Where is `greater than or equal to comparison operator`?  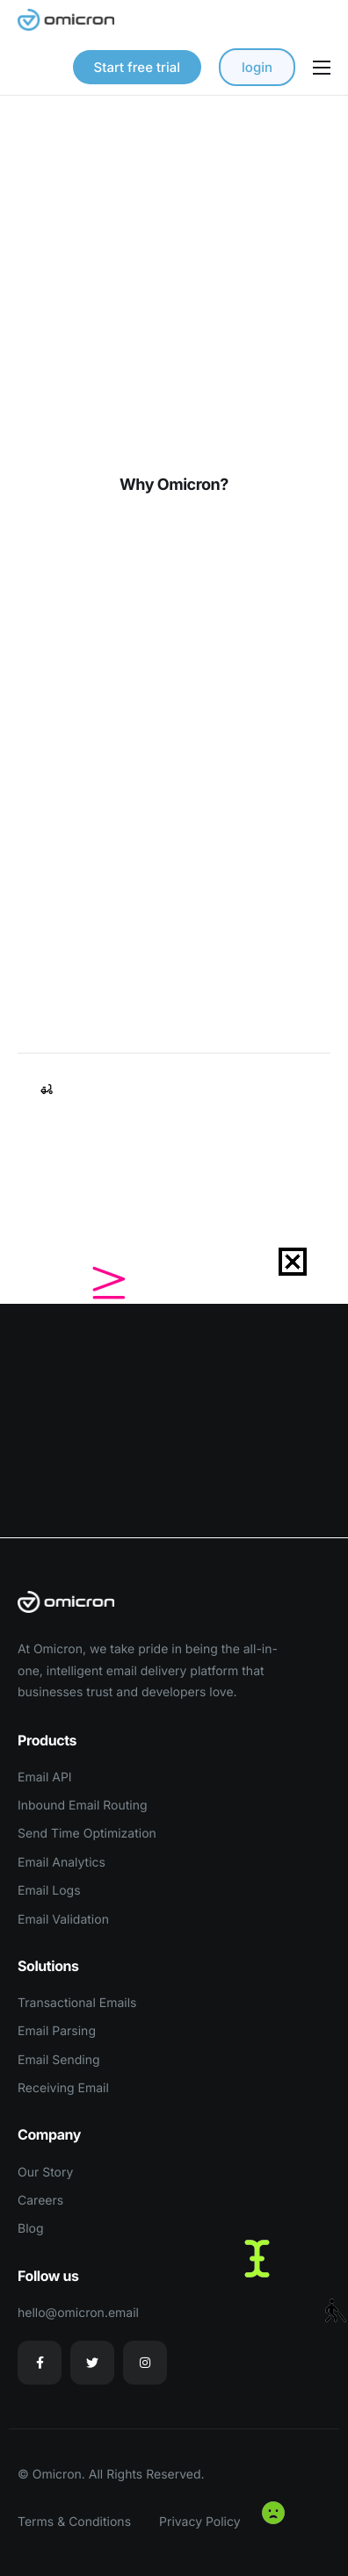 greater than or equal to comparison operator is located at coordinates (108, 1284).